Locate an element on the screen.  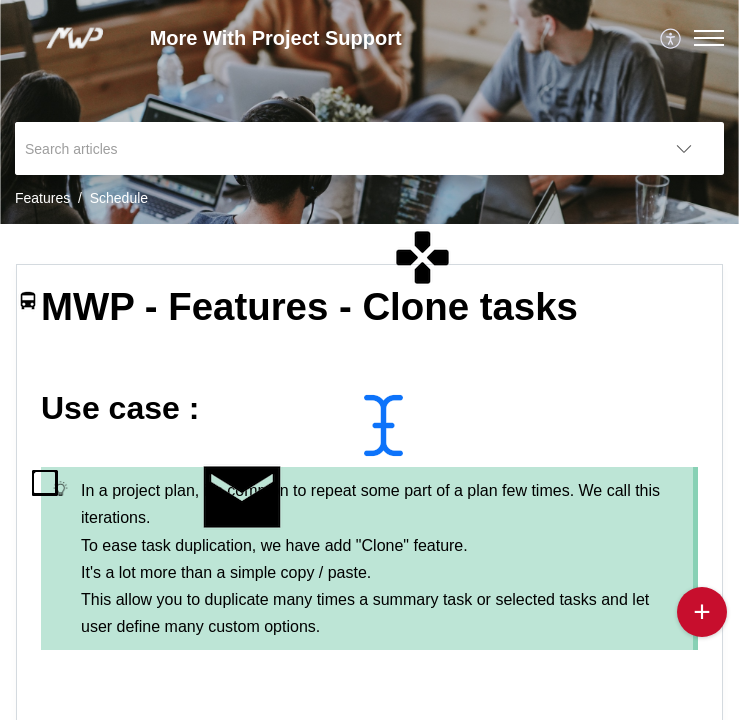
view bus routes and schedules is located at coordinates (28, 301).